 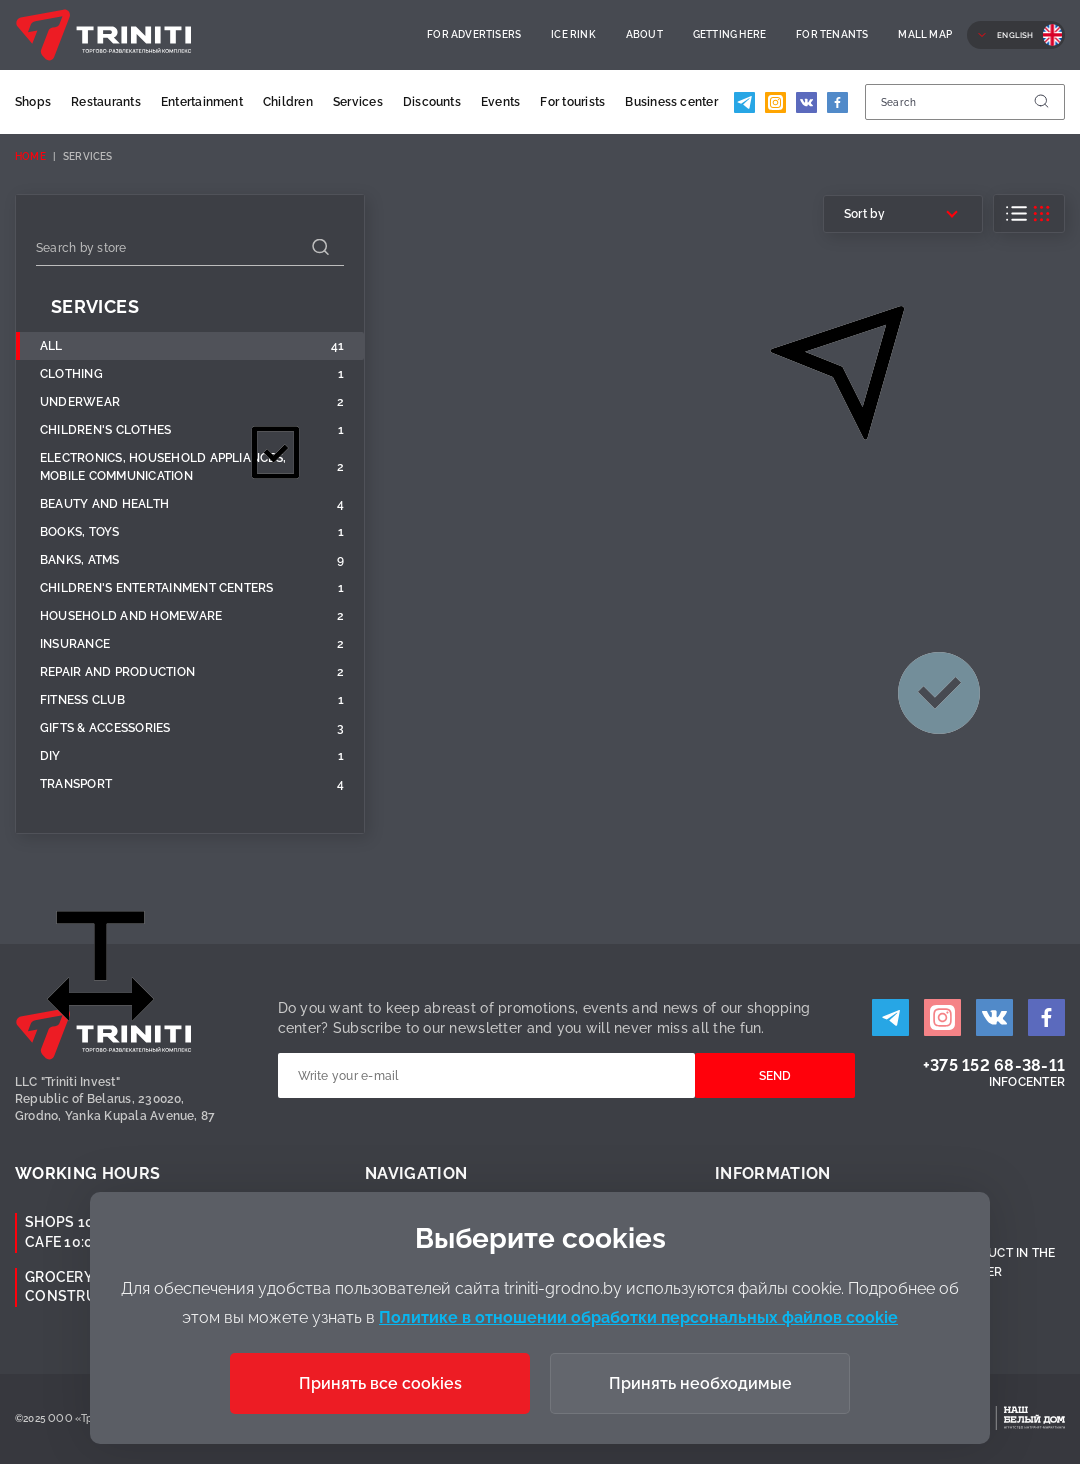 What do you see at coordinates (839, 370) in the screenshot?
I see `send a message` at bounding box center [839, 370].